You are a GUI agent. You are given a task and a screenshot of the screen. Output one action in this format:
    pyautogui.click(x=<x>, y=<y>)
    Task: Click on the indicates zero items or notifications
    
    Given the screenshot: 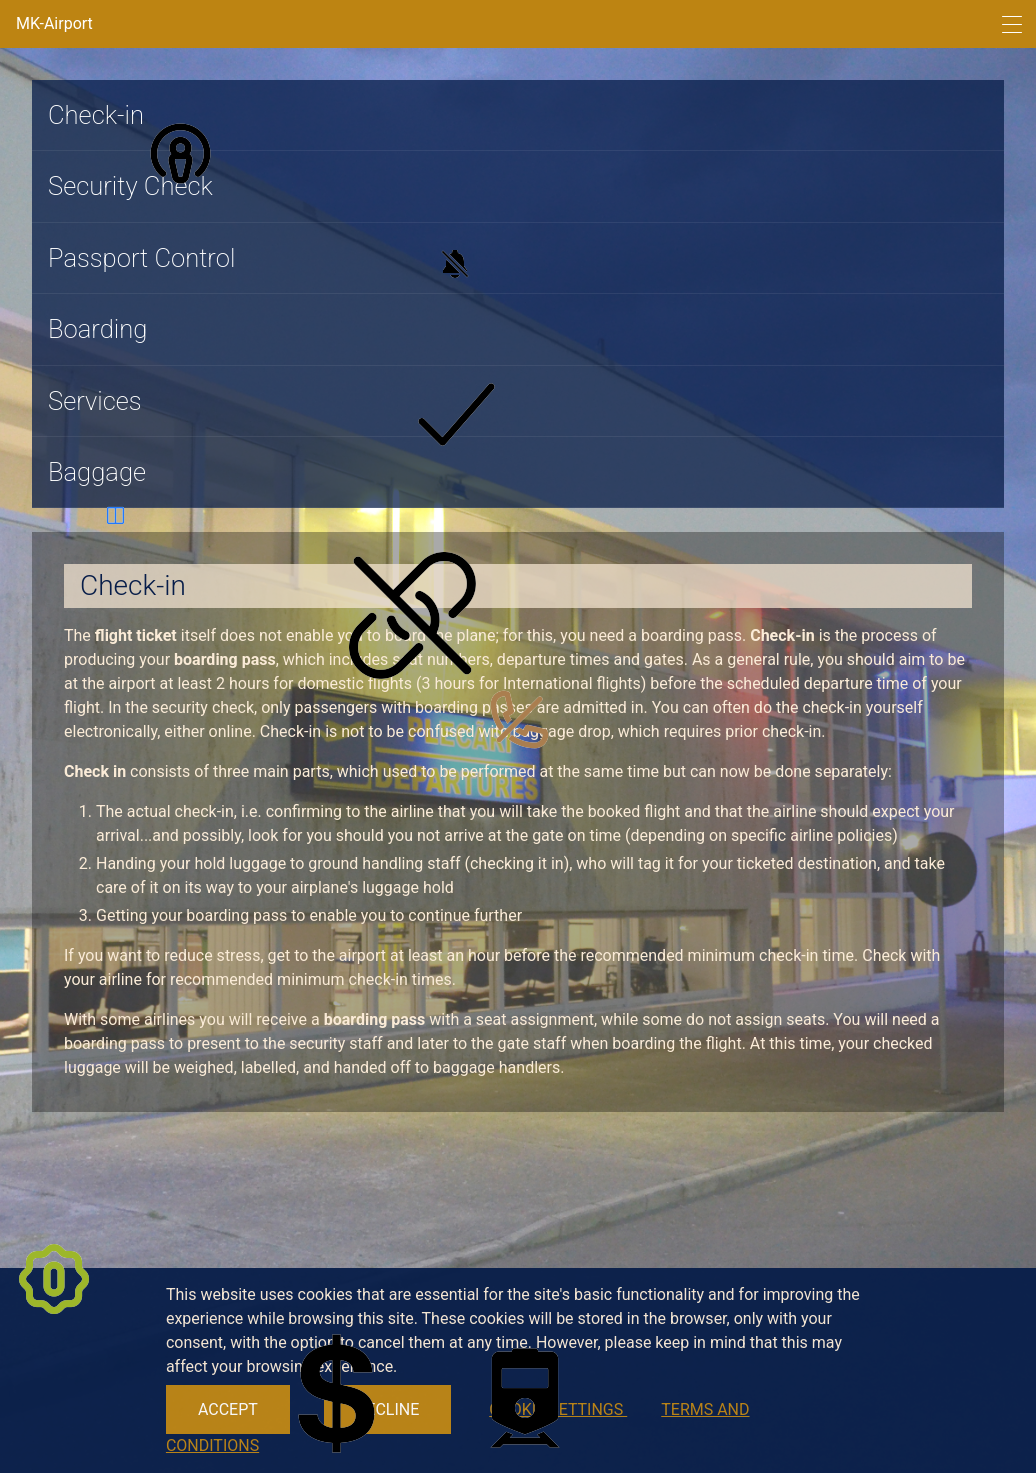 What is the action you would take?
    pyautogui.click(x=54, y=1279)
    